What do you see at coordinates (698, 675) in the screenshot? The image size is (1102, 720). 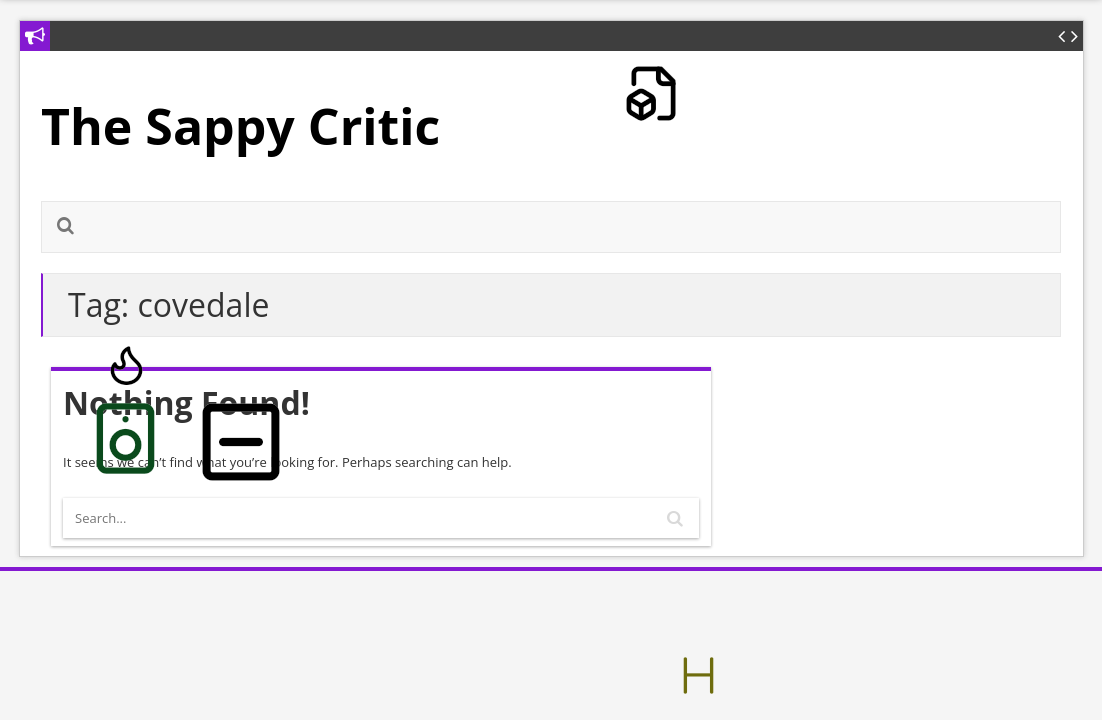 I see `format text as a heading` at bounding box center [698, 675].